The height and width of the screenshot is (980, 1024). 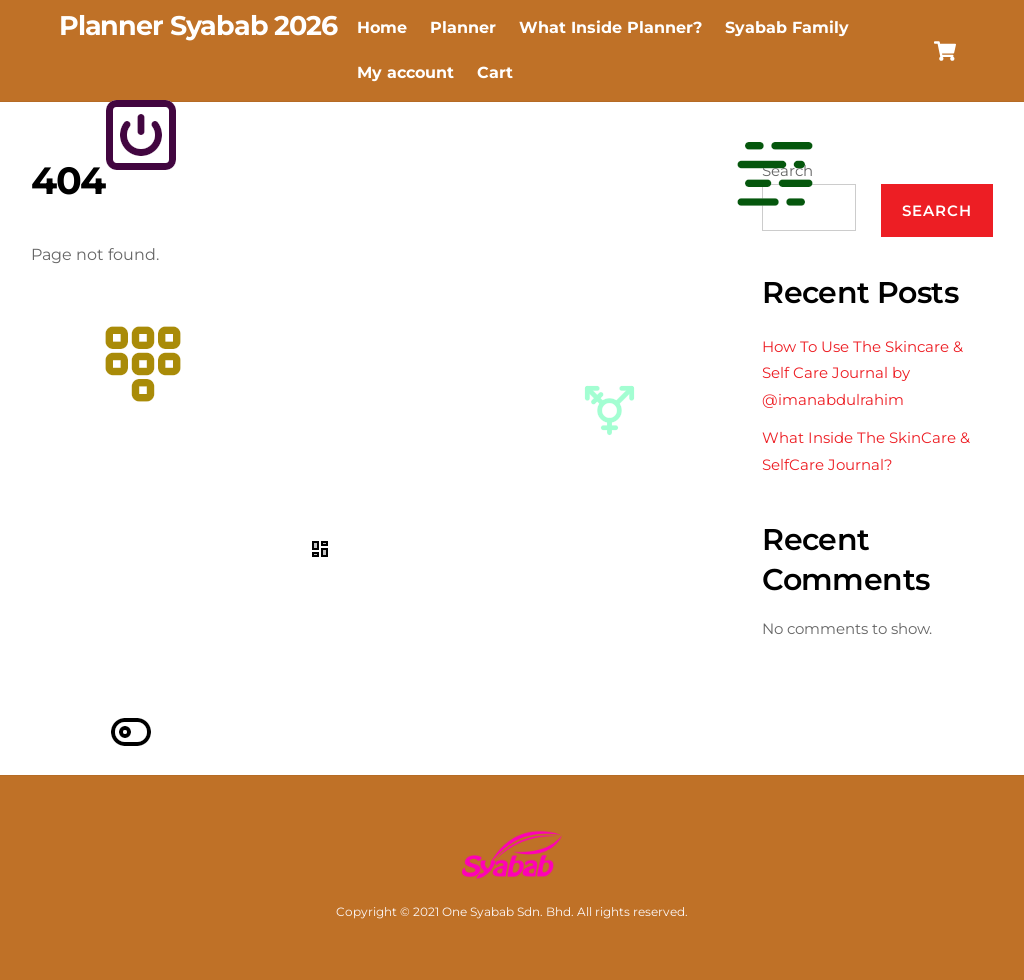 I want to click on open the phone dialpad, so click(x=143, y=364).